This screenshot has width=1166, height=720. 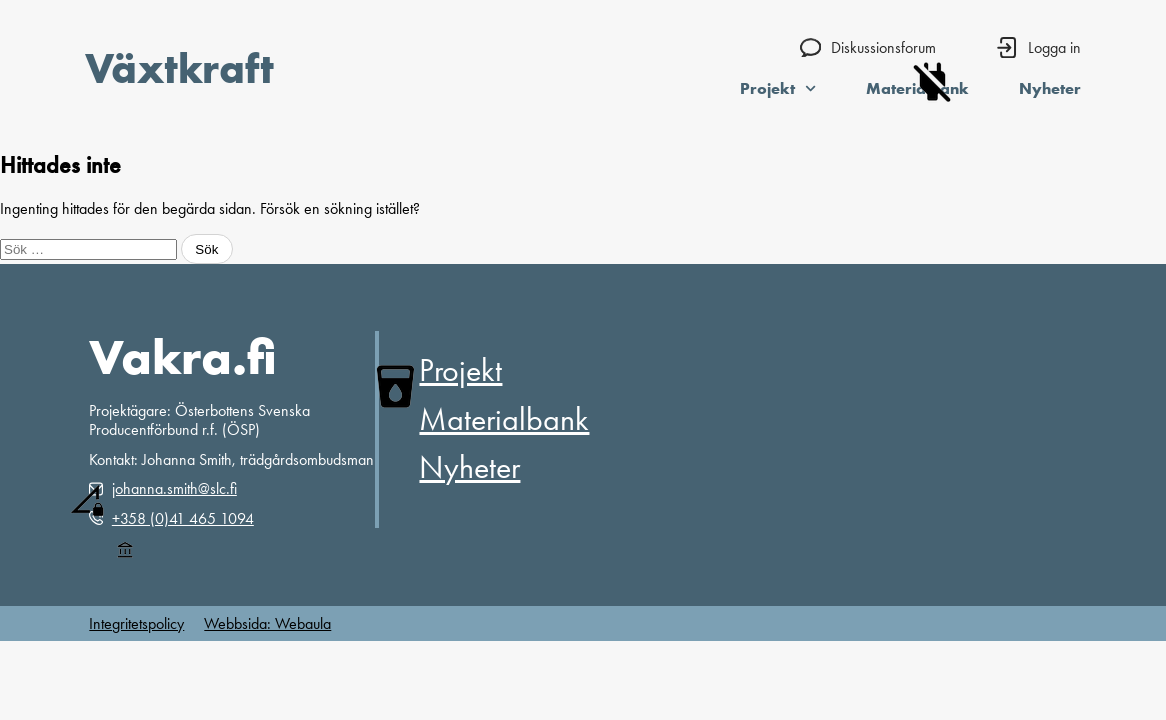 I want to click on power or charging is disabled, so click(x=932, y=81).